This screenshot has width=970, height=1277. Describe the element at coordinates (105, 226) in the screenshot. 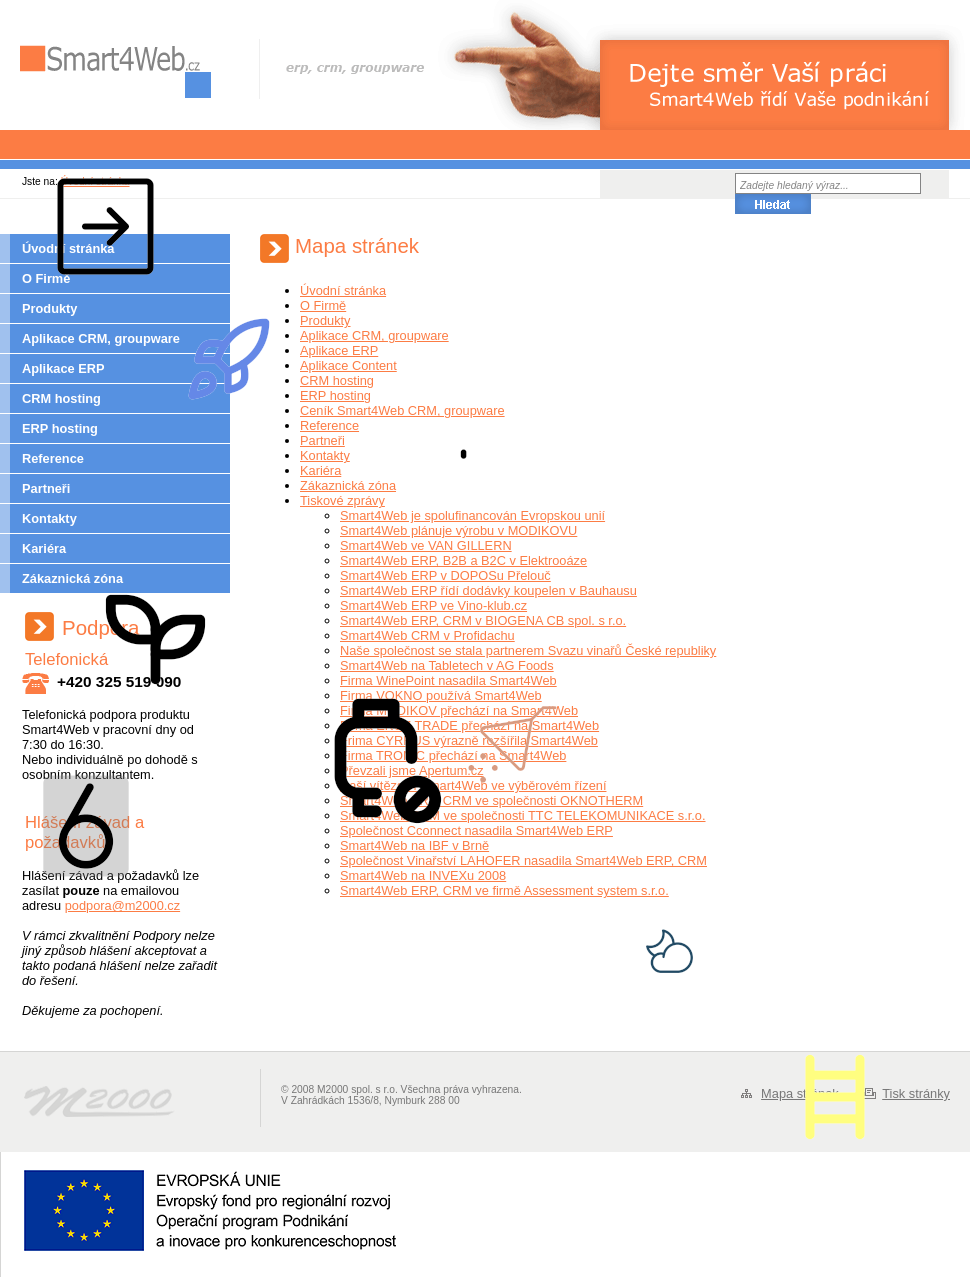

I see `navigate to the next item or screen` at that location.